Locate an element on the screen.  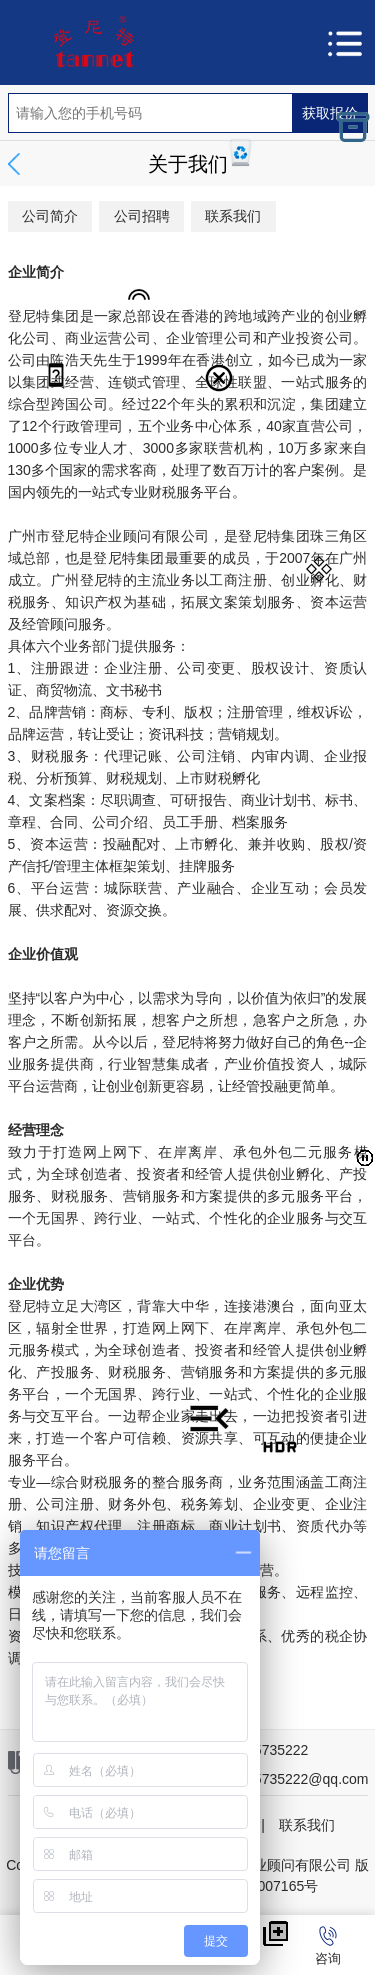
playstation cross button symbol is located at coordinates (219, 378).